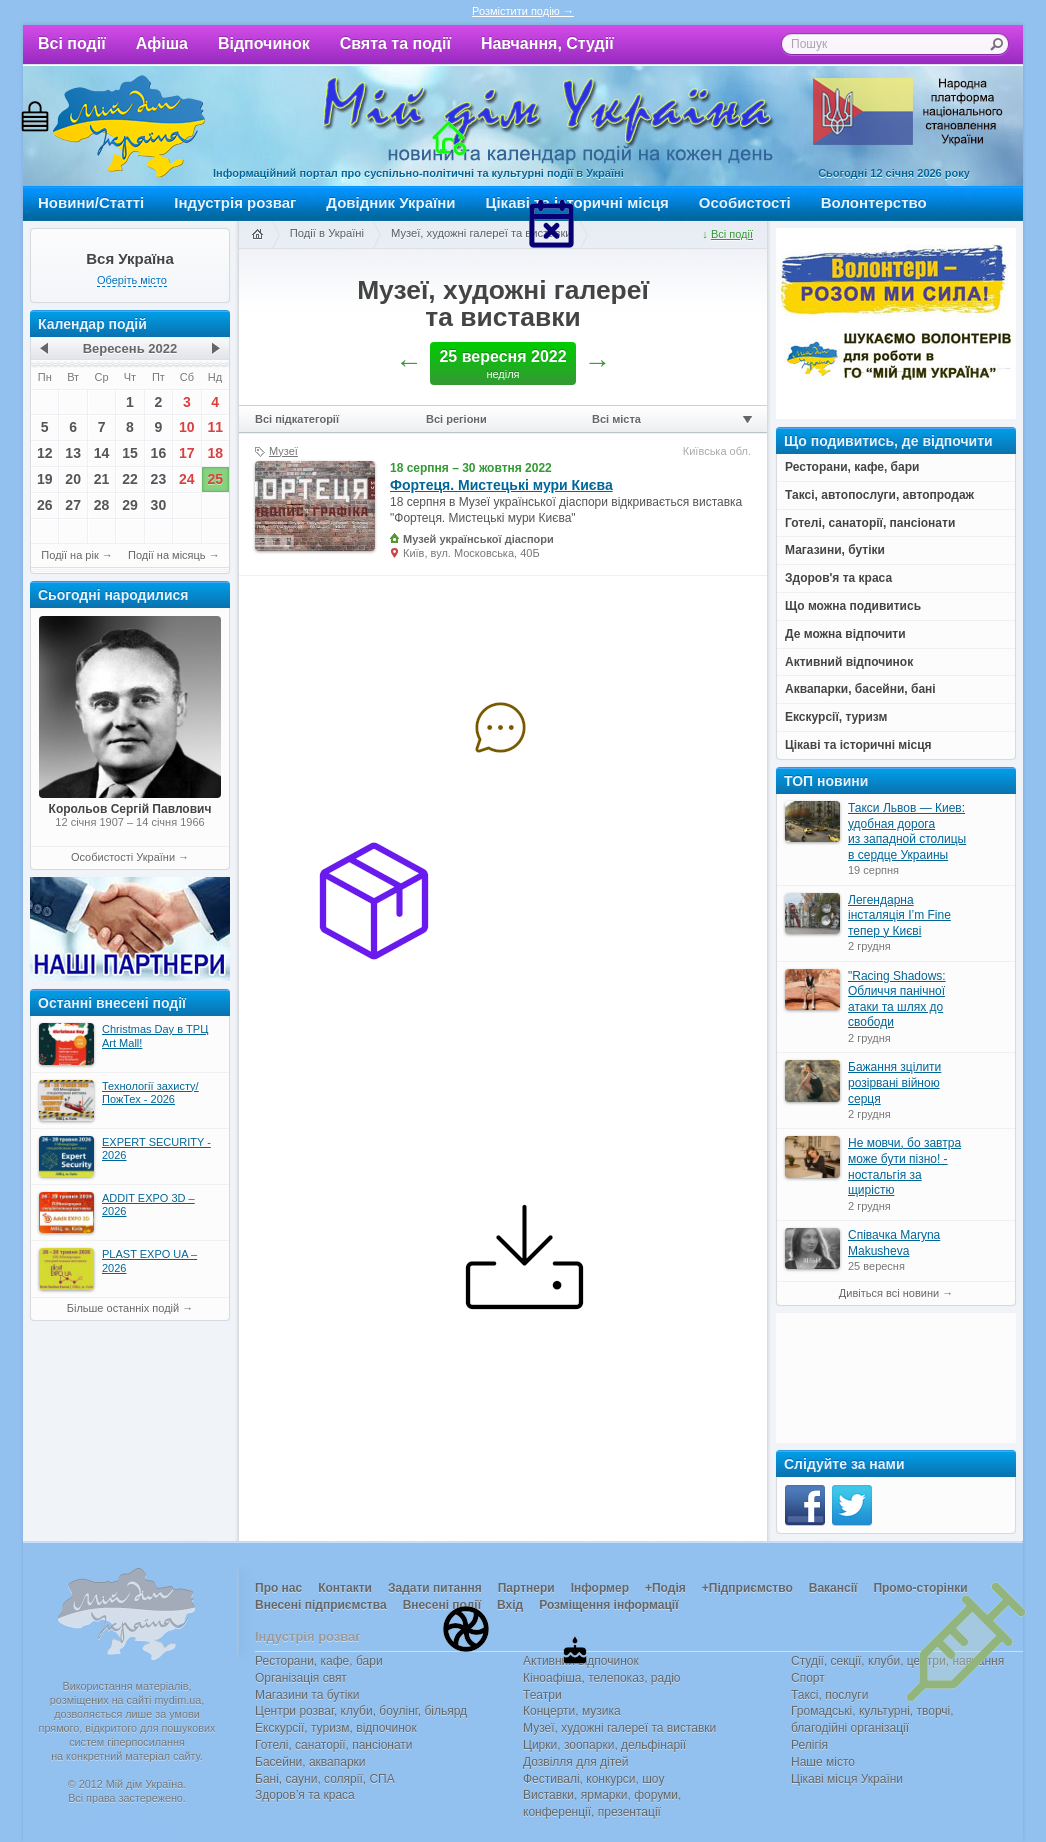  Describe the element at coordinates (374, 901) in the screenshot. I see `view order shipment details` at that location.